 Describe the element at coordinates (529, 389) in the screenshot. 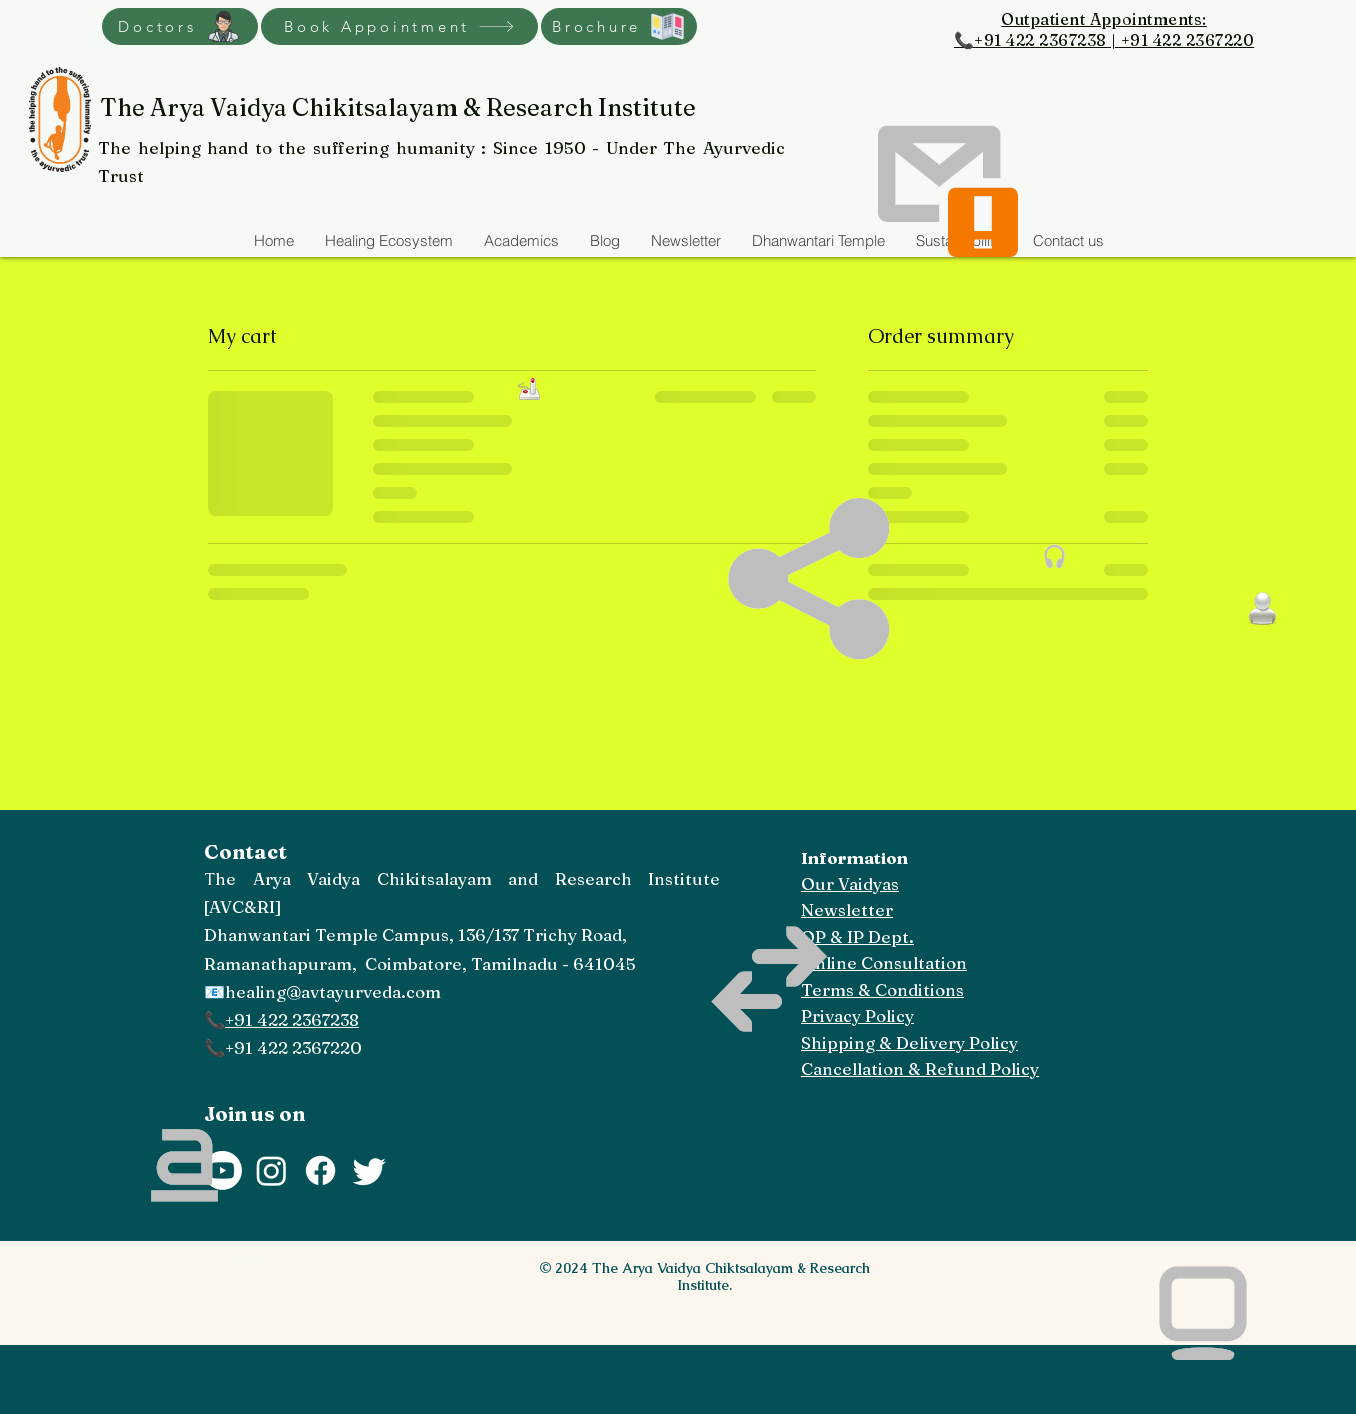

I see `open games and entertainment applications` at that location.